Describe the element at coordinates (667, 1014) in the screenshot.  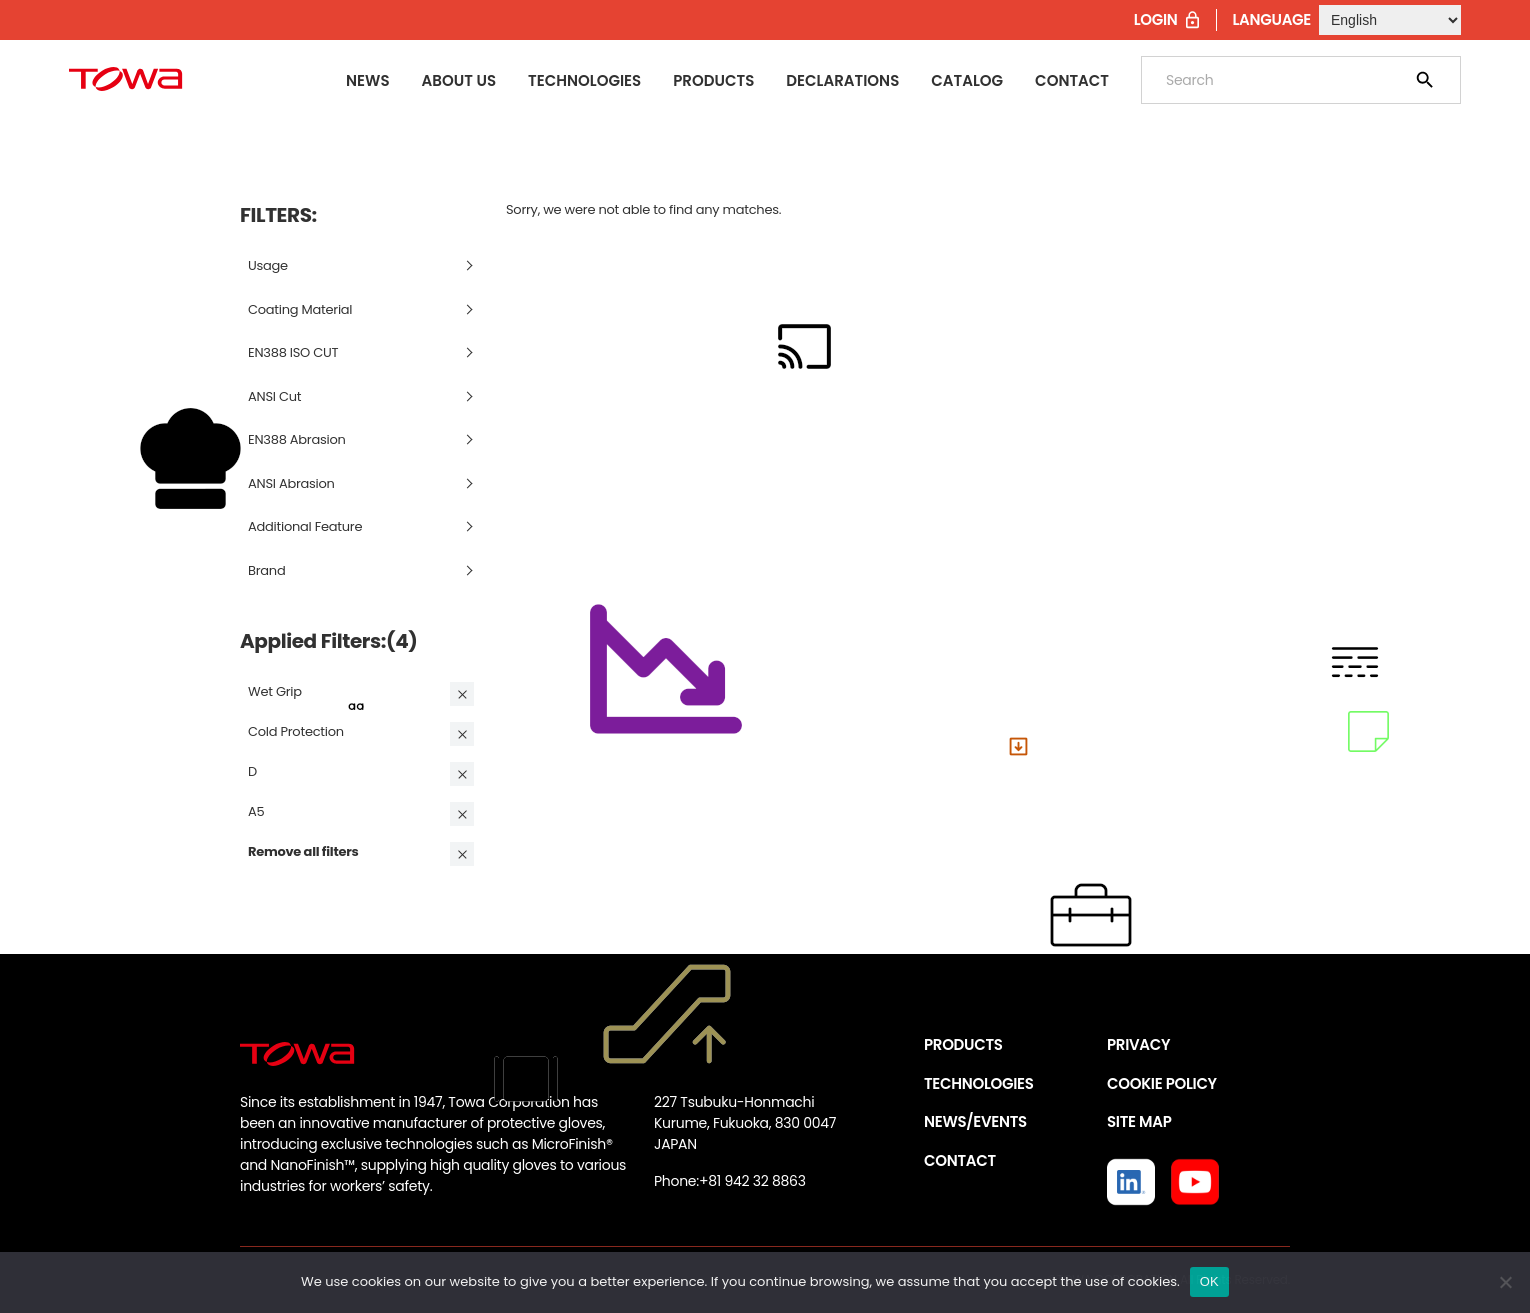
I see `indicates escalator going up` at that location.